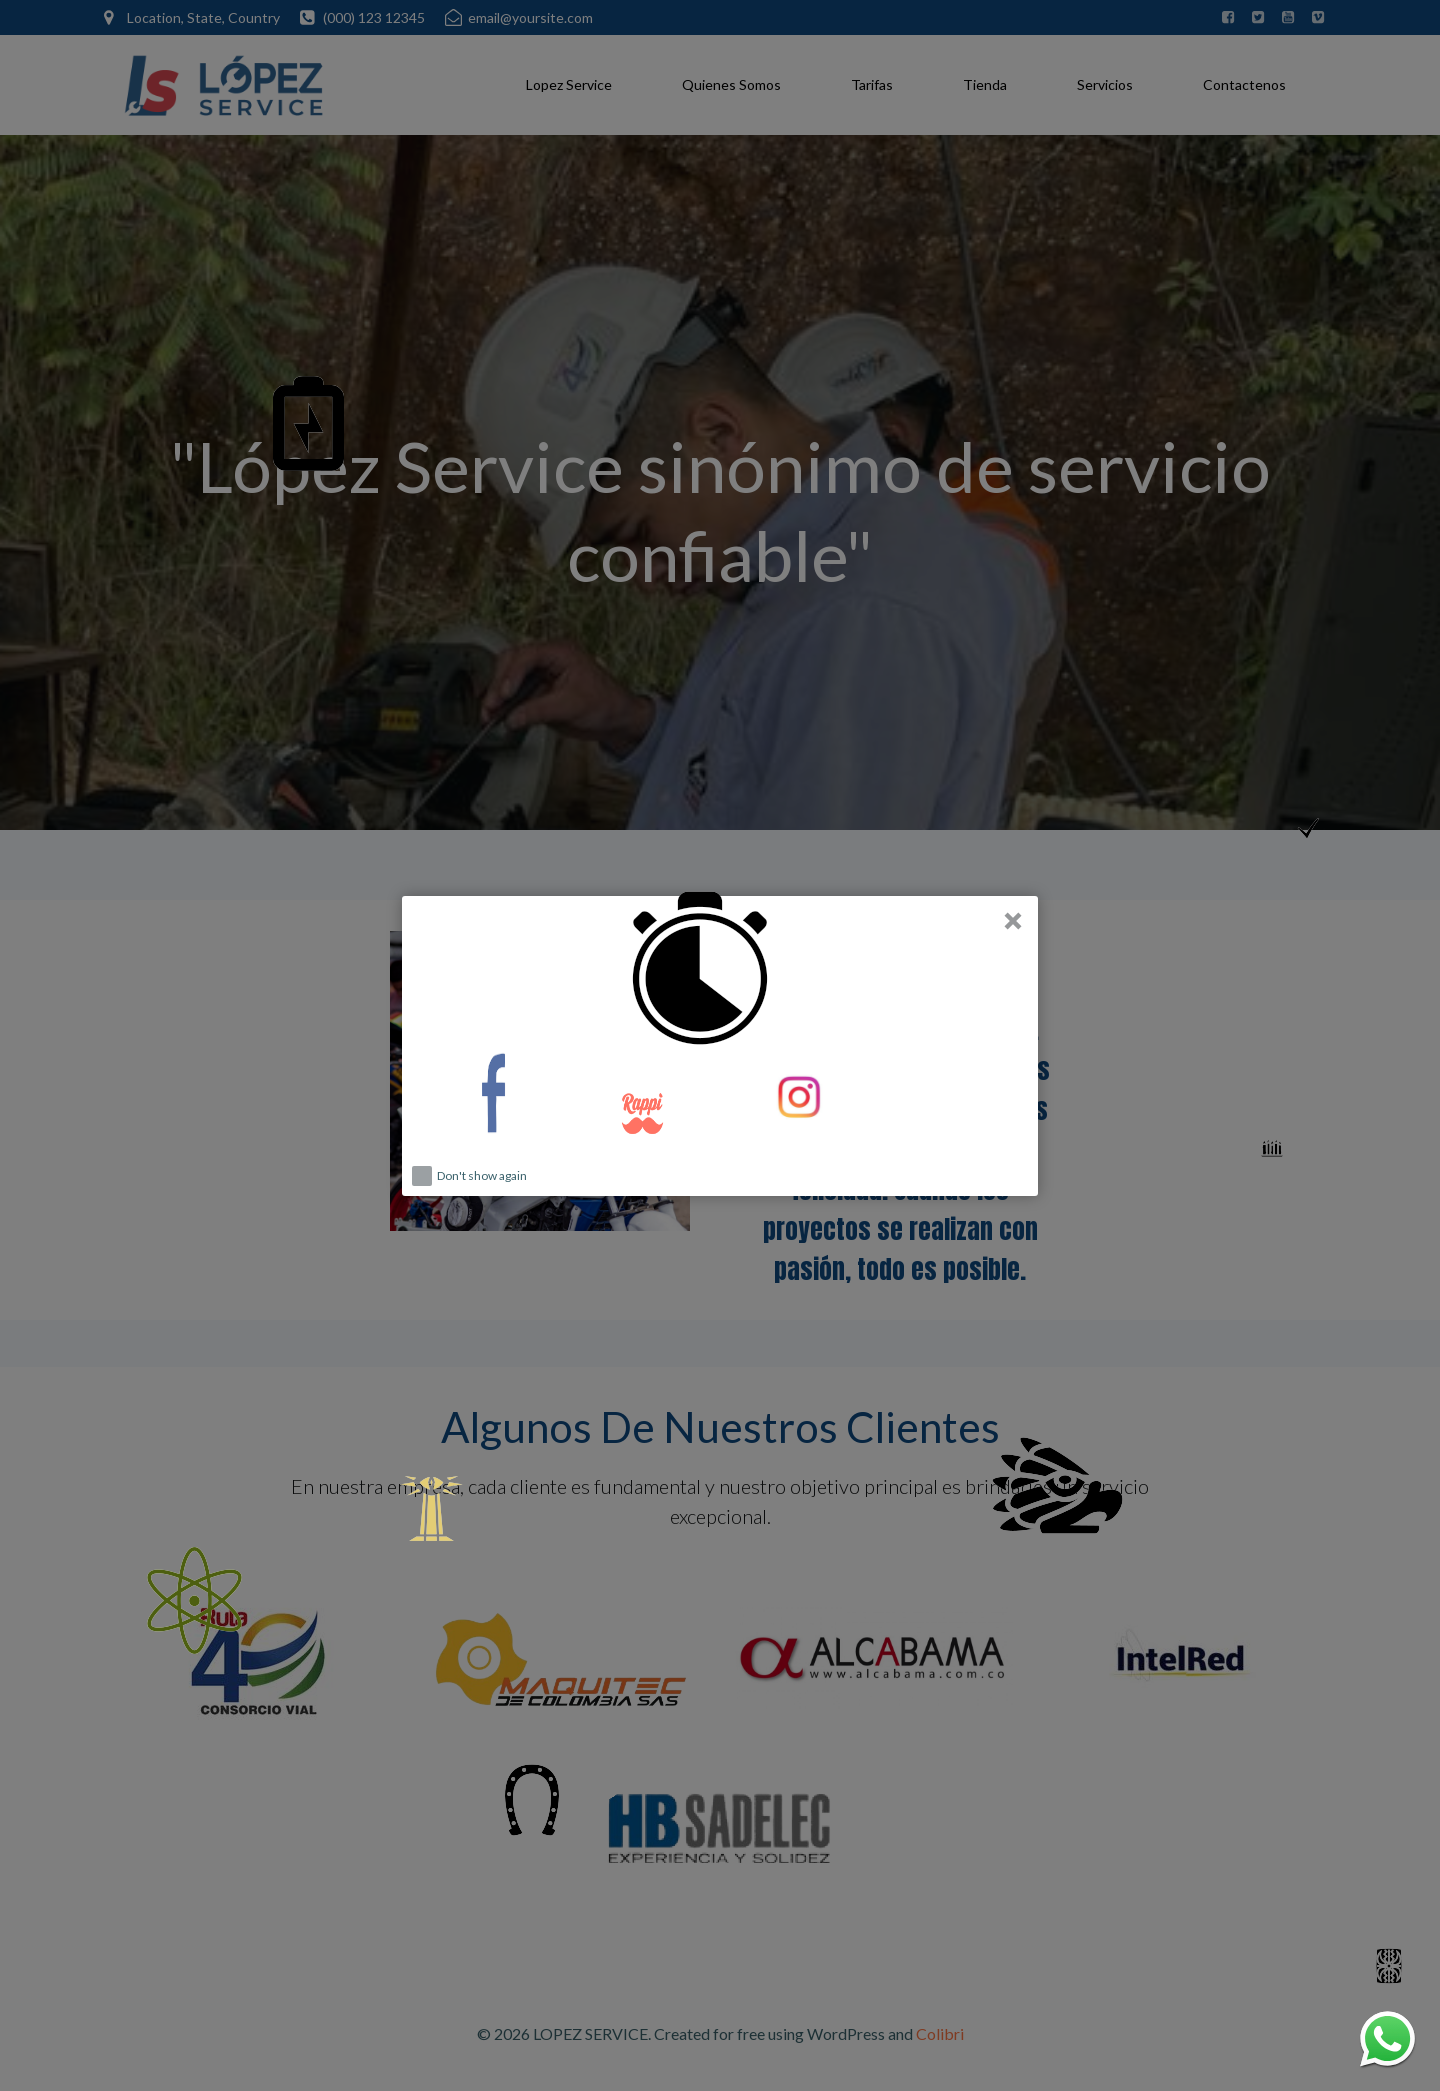  I want to click on indicates an enemy stronghold or boss location, so click(431, 1508).